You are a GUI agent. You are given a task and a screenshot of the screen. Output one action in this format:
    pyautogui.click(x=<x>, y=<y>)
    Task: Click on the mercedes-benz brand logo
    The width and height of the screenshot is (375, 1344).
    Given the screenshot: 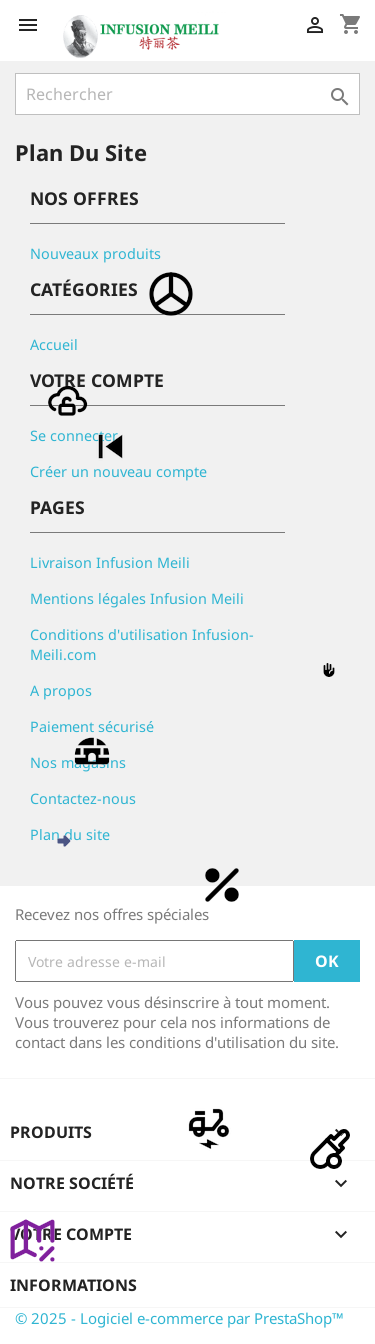 What is the action you would take?
    pyautogui.click(x=171, y=294)
    